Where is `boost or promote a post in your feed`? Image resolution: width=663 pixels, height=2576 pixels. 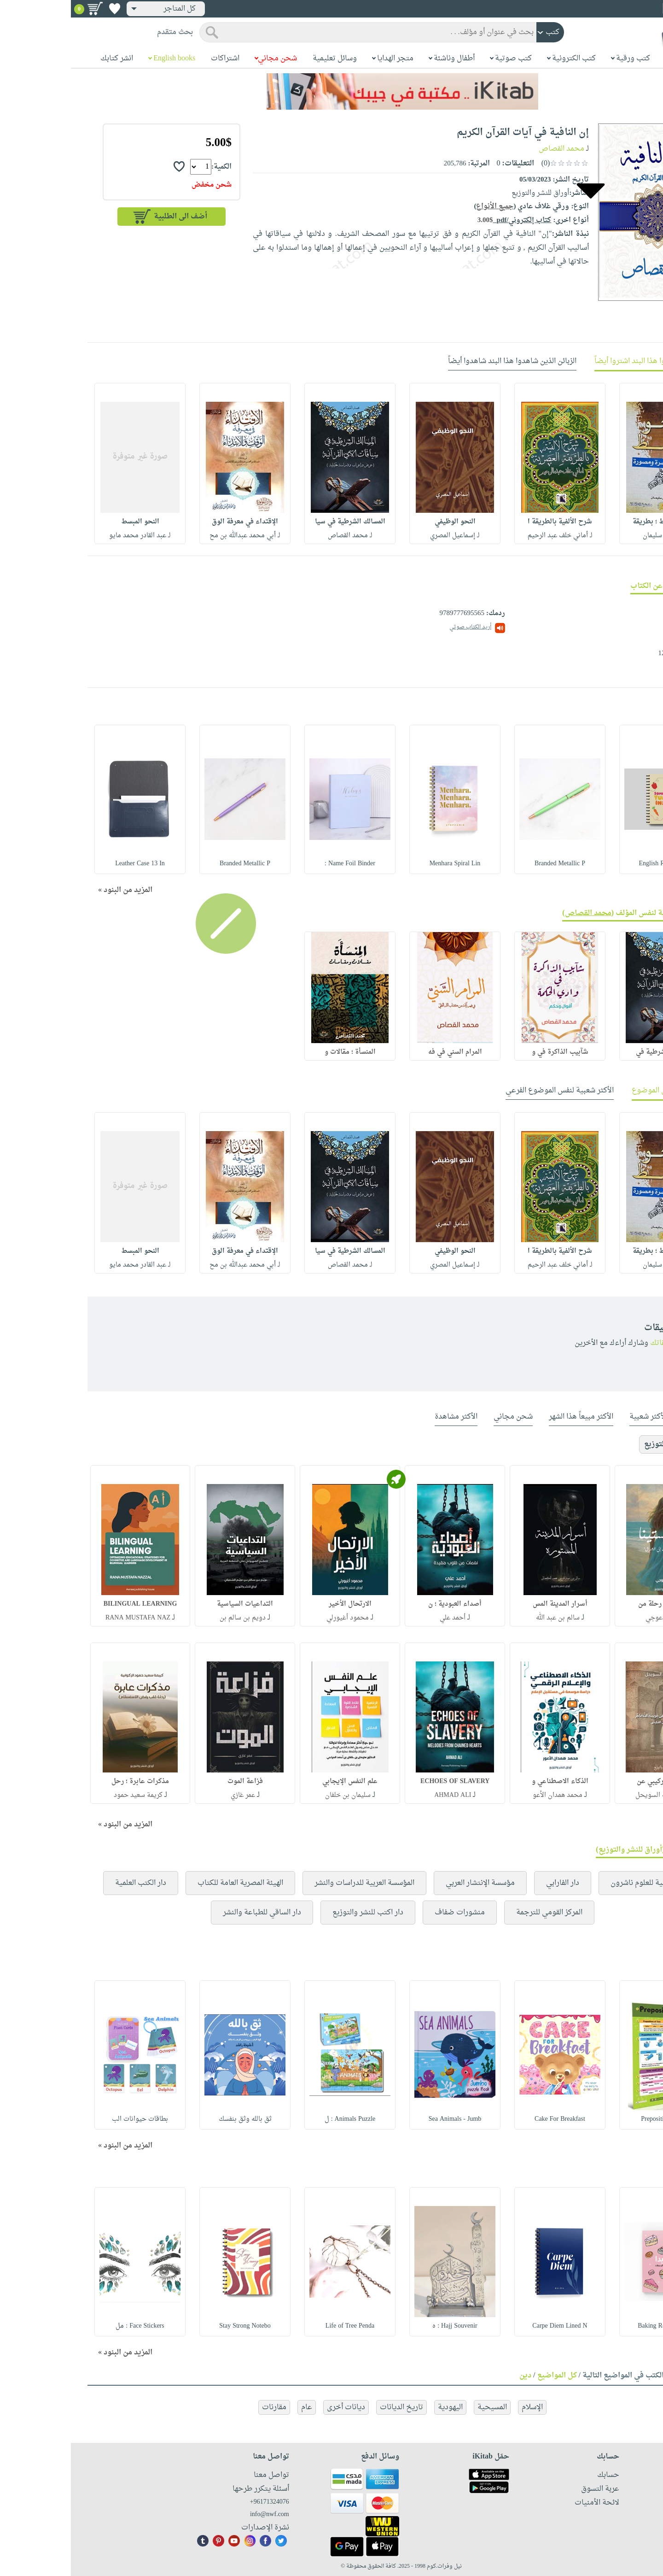
boost or promote a post in your feed is located at coordinates (396, 1479).